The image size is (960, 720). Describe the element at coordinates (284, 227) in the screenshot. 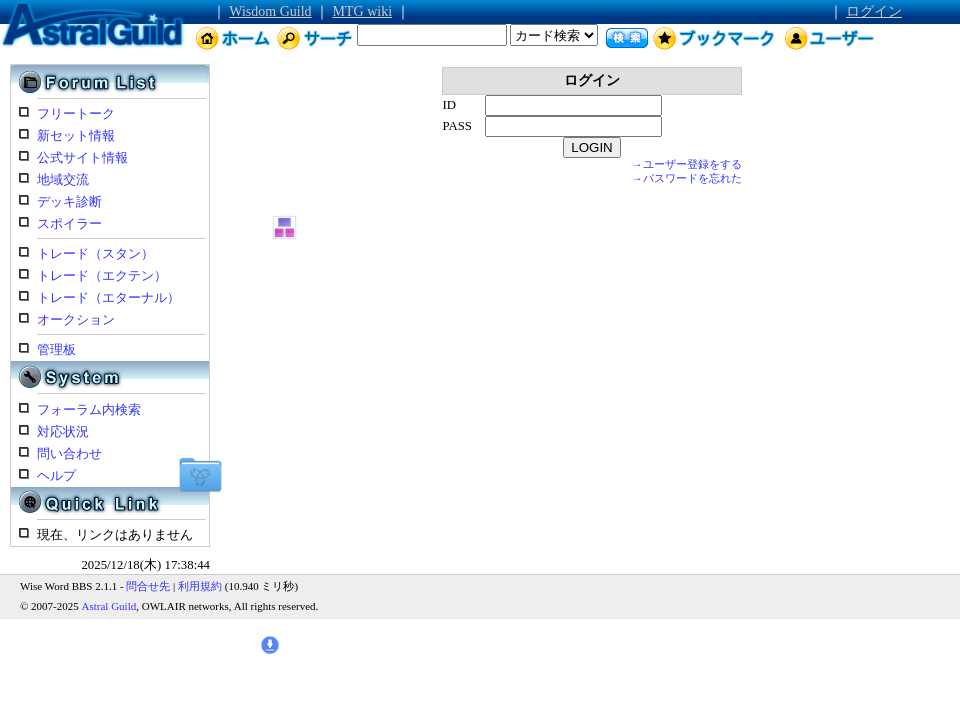

I see `select all items in the current view` at that location.